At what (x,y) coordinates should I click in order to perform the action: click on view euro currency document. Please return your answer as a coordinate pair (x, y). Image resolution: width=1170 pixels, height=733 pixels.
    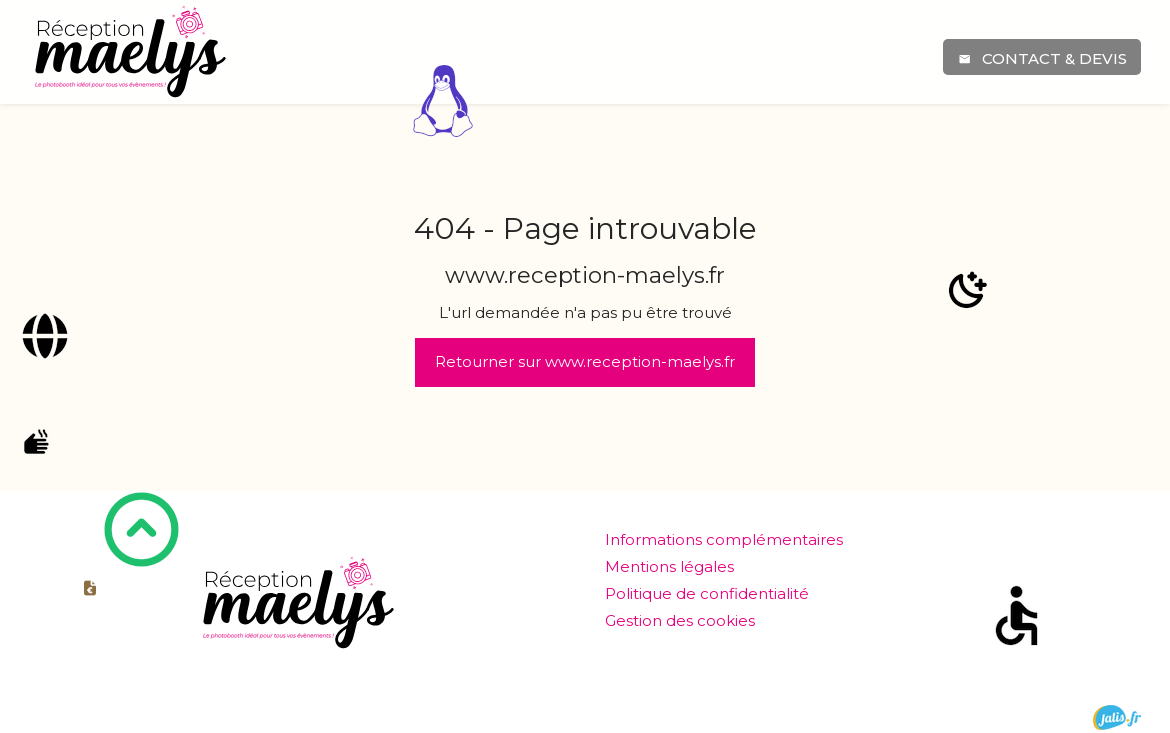
    Looking at the image, I should click on (90, 588).